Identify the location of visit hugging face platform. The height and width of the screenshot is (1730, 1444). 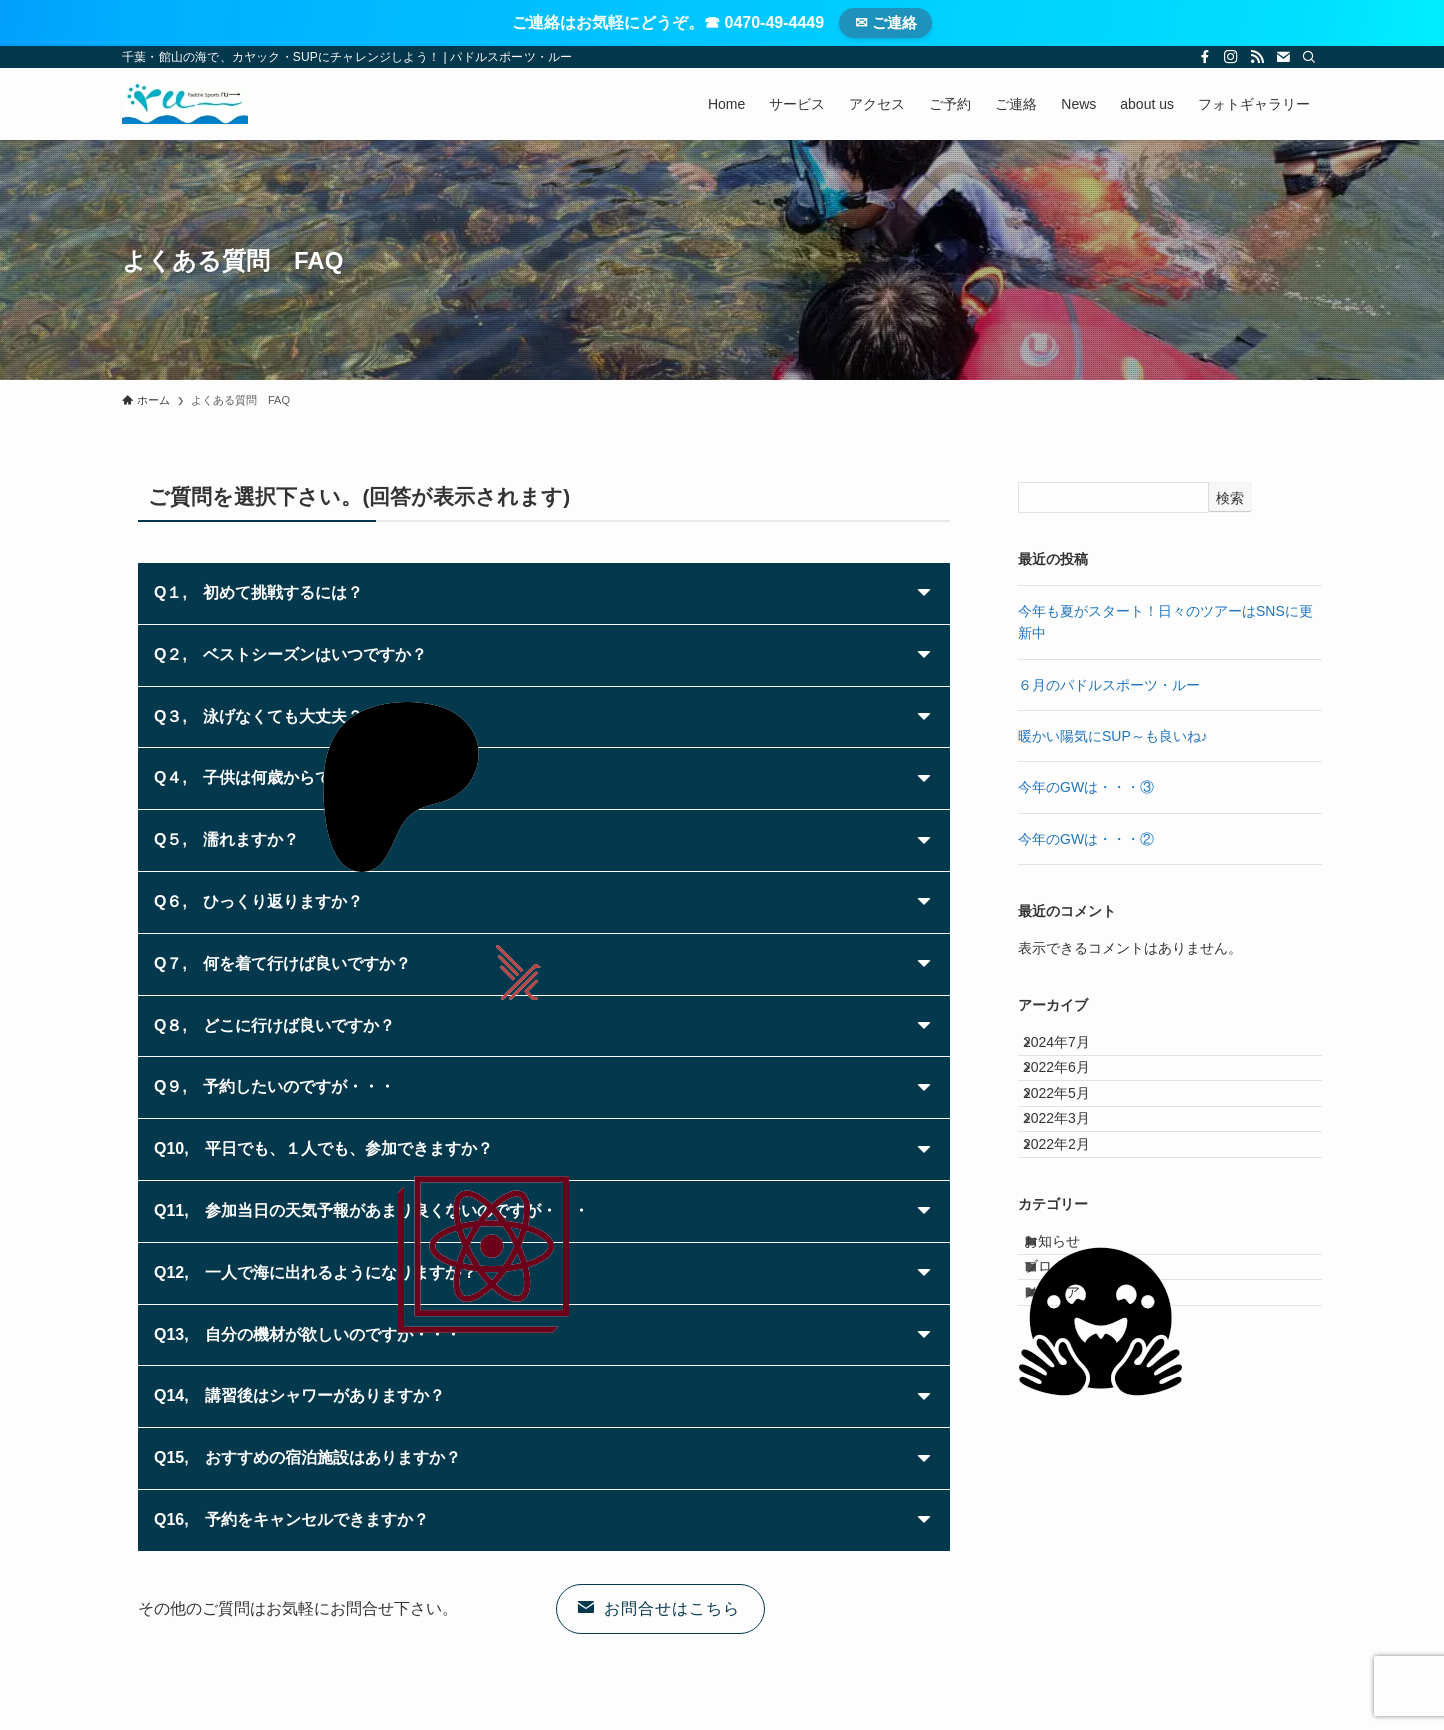
(1100, 1321).